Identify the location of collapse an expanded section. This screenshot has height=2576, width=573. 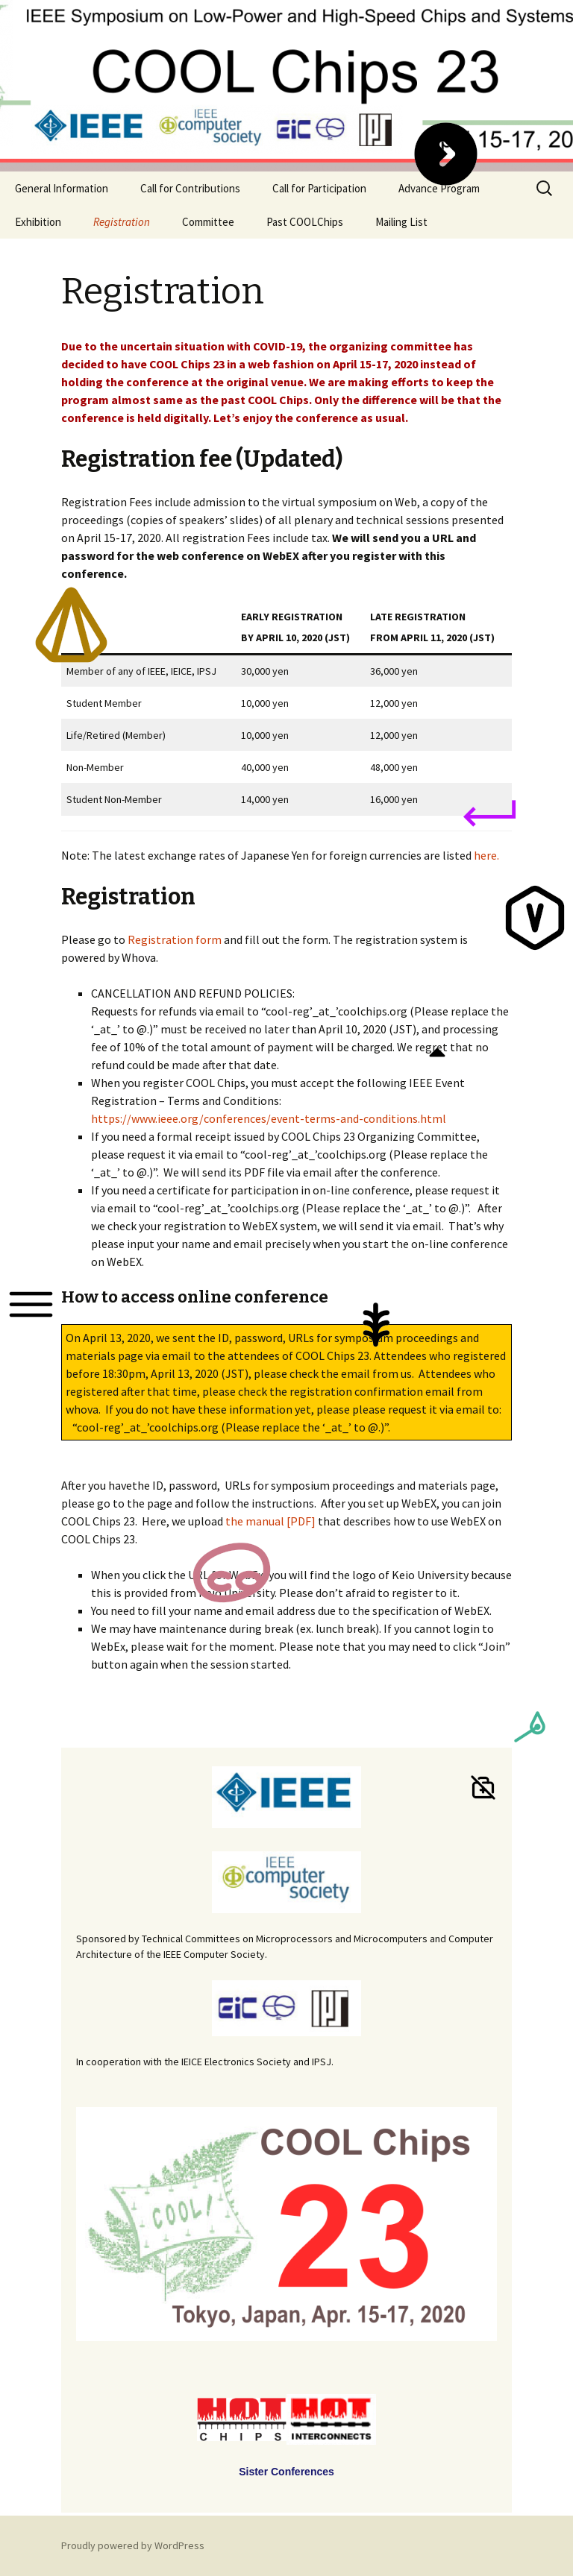
(437, 1054).